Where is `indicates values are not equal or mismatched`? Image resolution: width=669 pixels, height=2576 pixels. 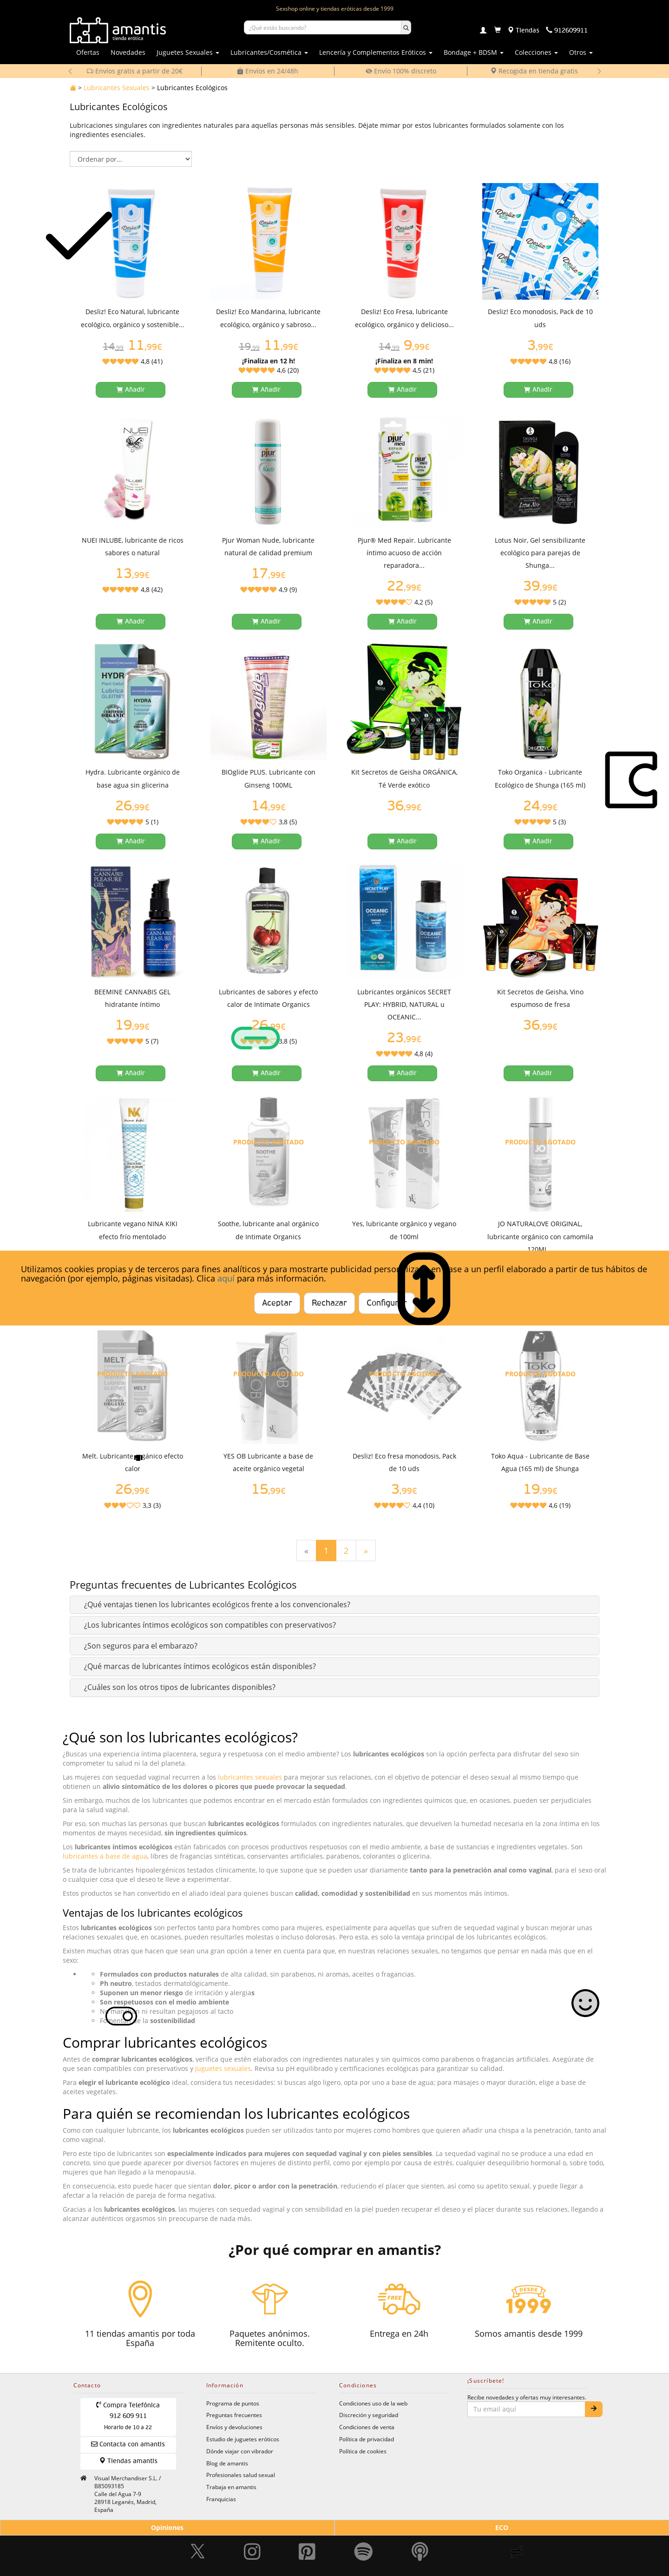 indicates values are not equal or mismatched is located at coordinates (516, 2552).